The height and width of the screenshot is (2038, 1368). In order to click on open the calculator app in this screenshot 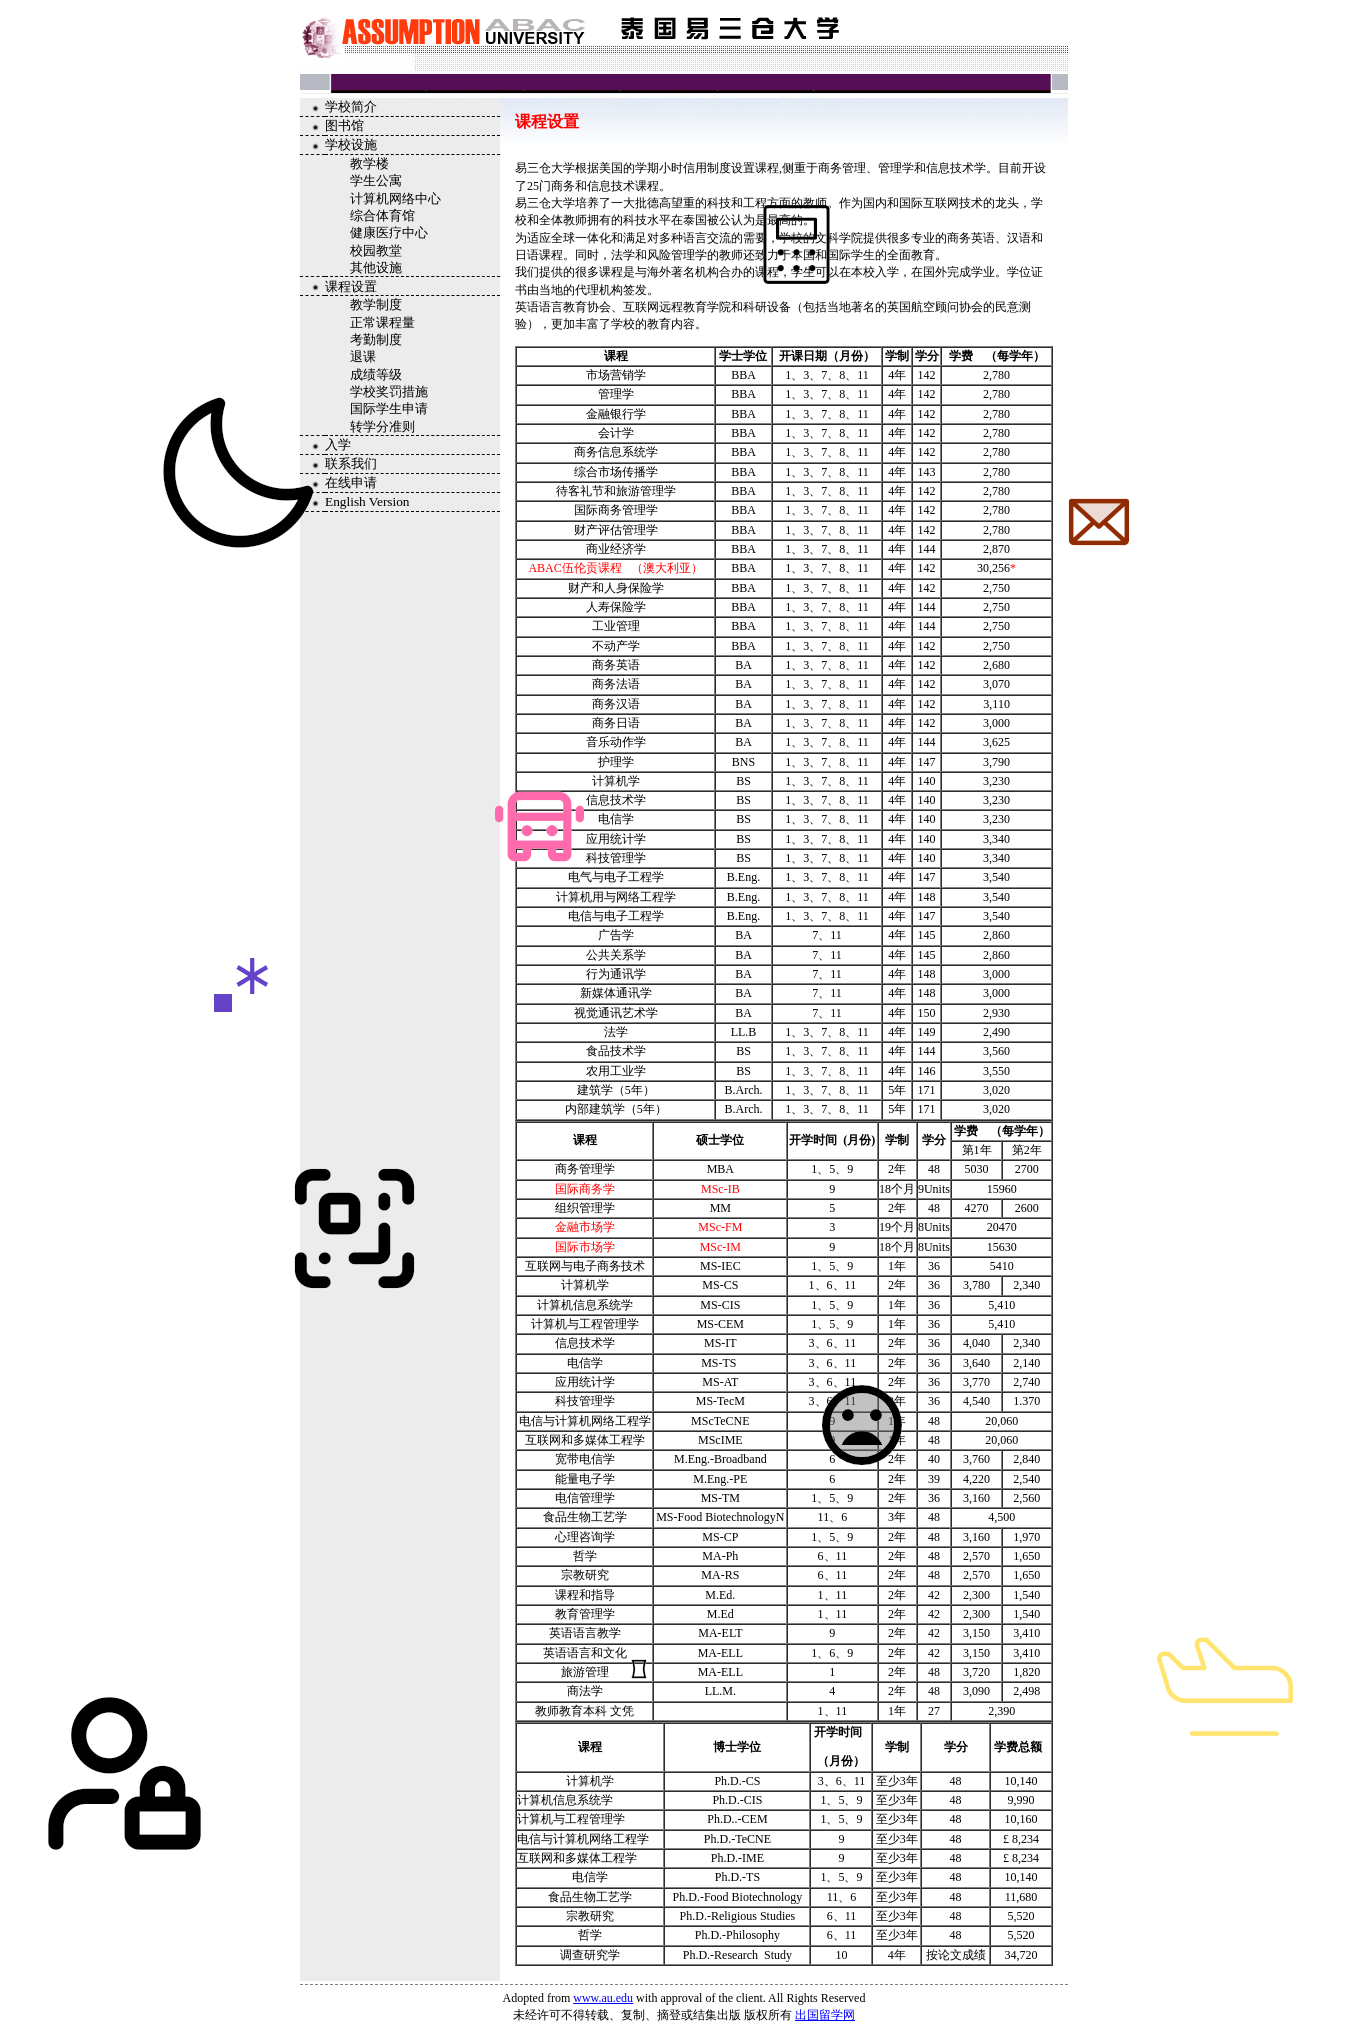, I will do `click(796, 244)`.